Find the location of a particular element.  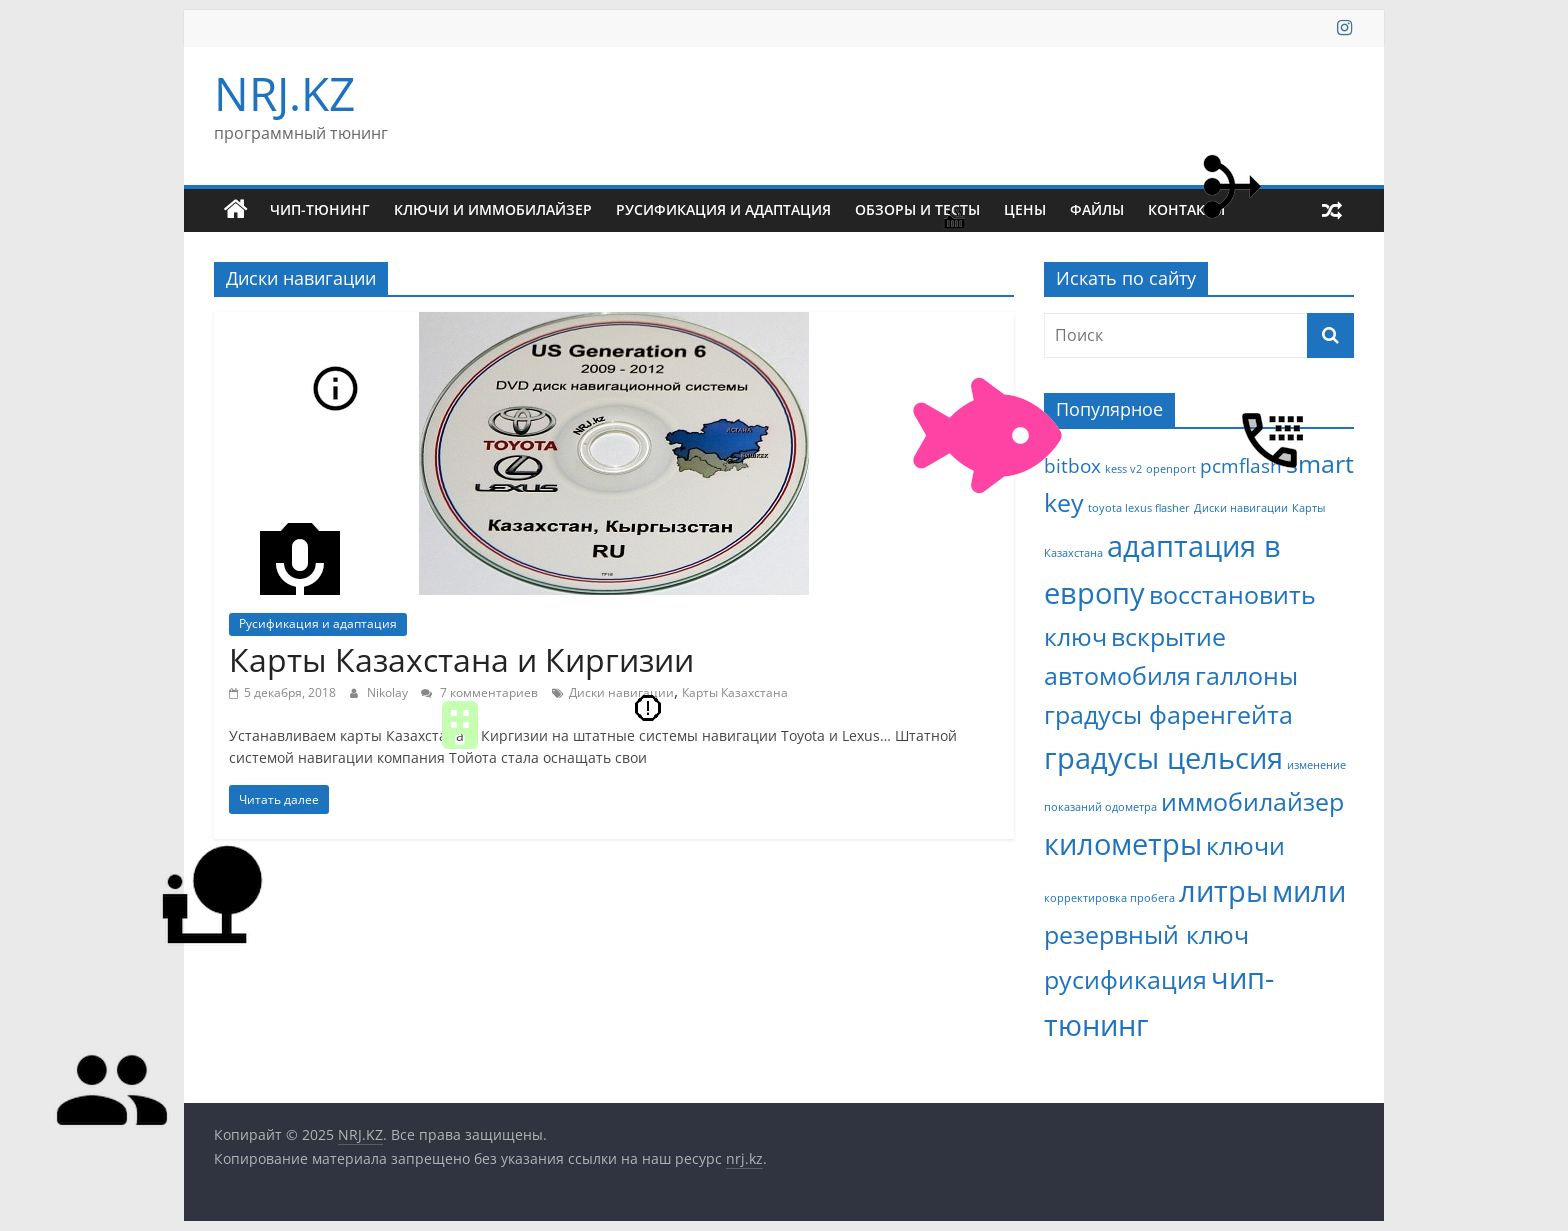

view more information or details is located at coordinates (335, 388).